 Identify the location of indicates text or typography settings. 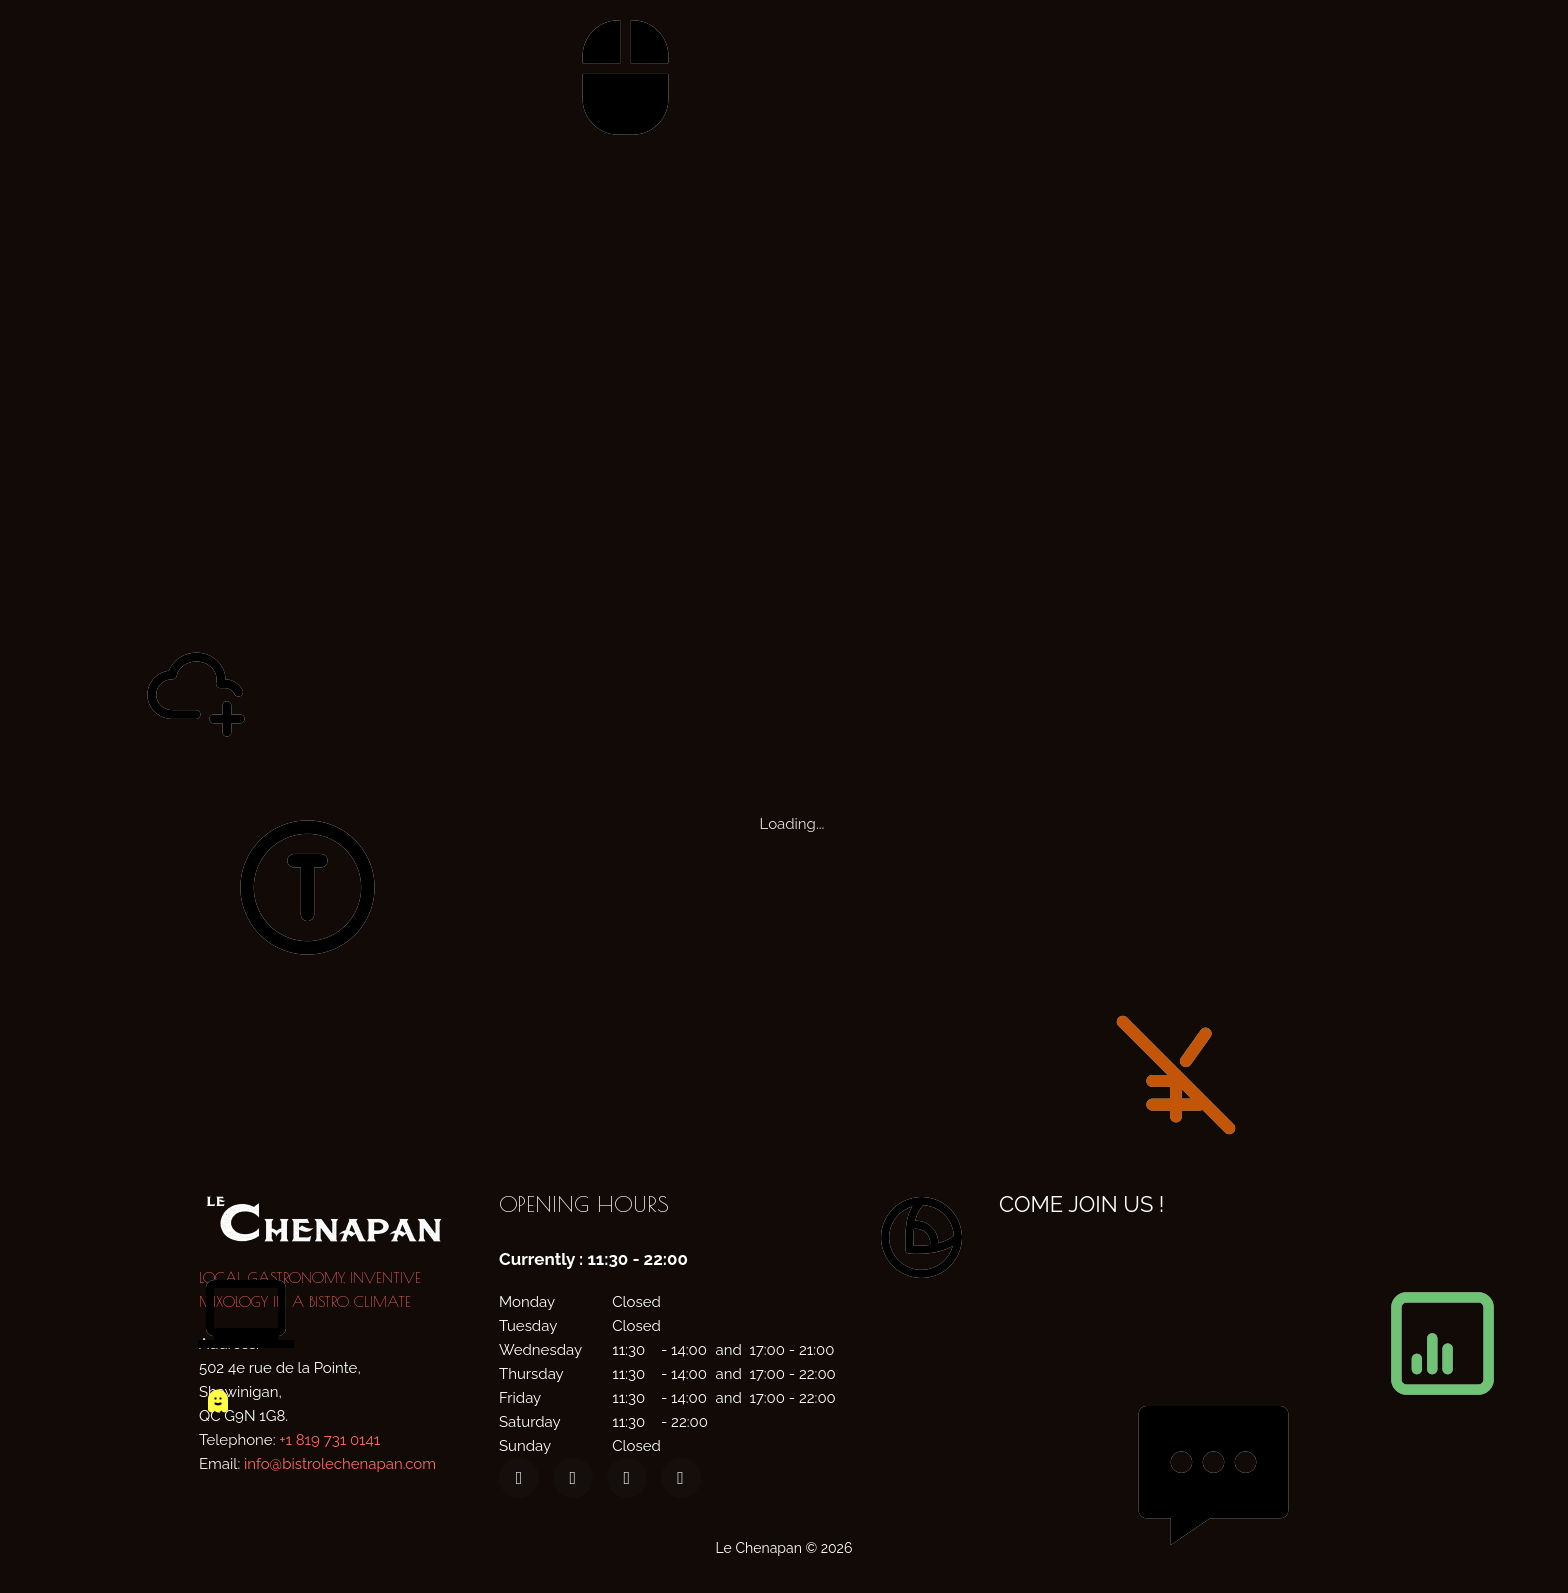
(307, 887).